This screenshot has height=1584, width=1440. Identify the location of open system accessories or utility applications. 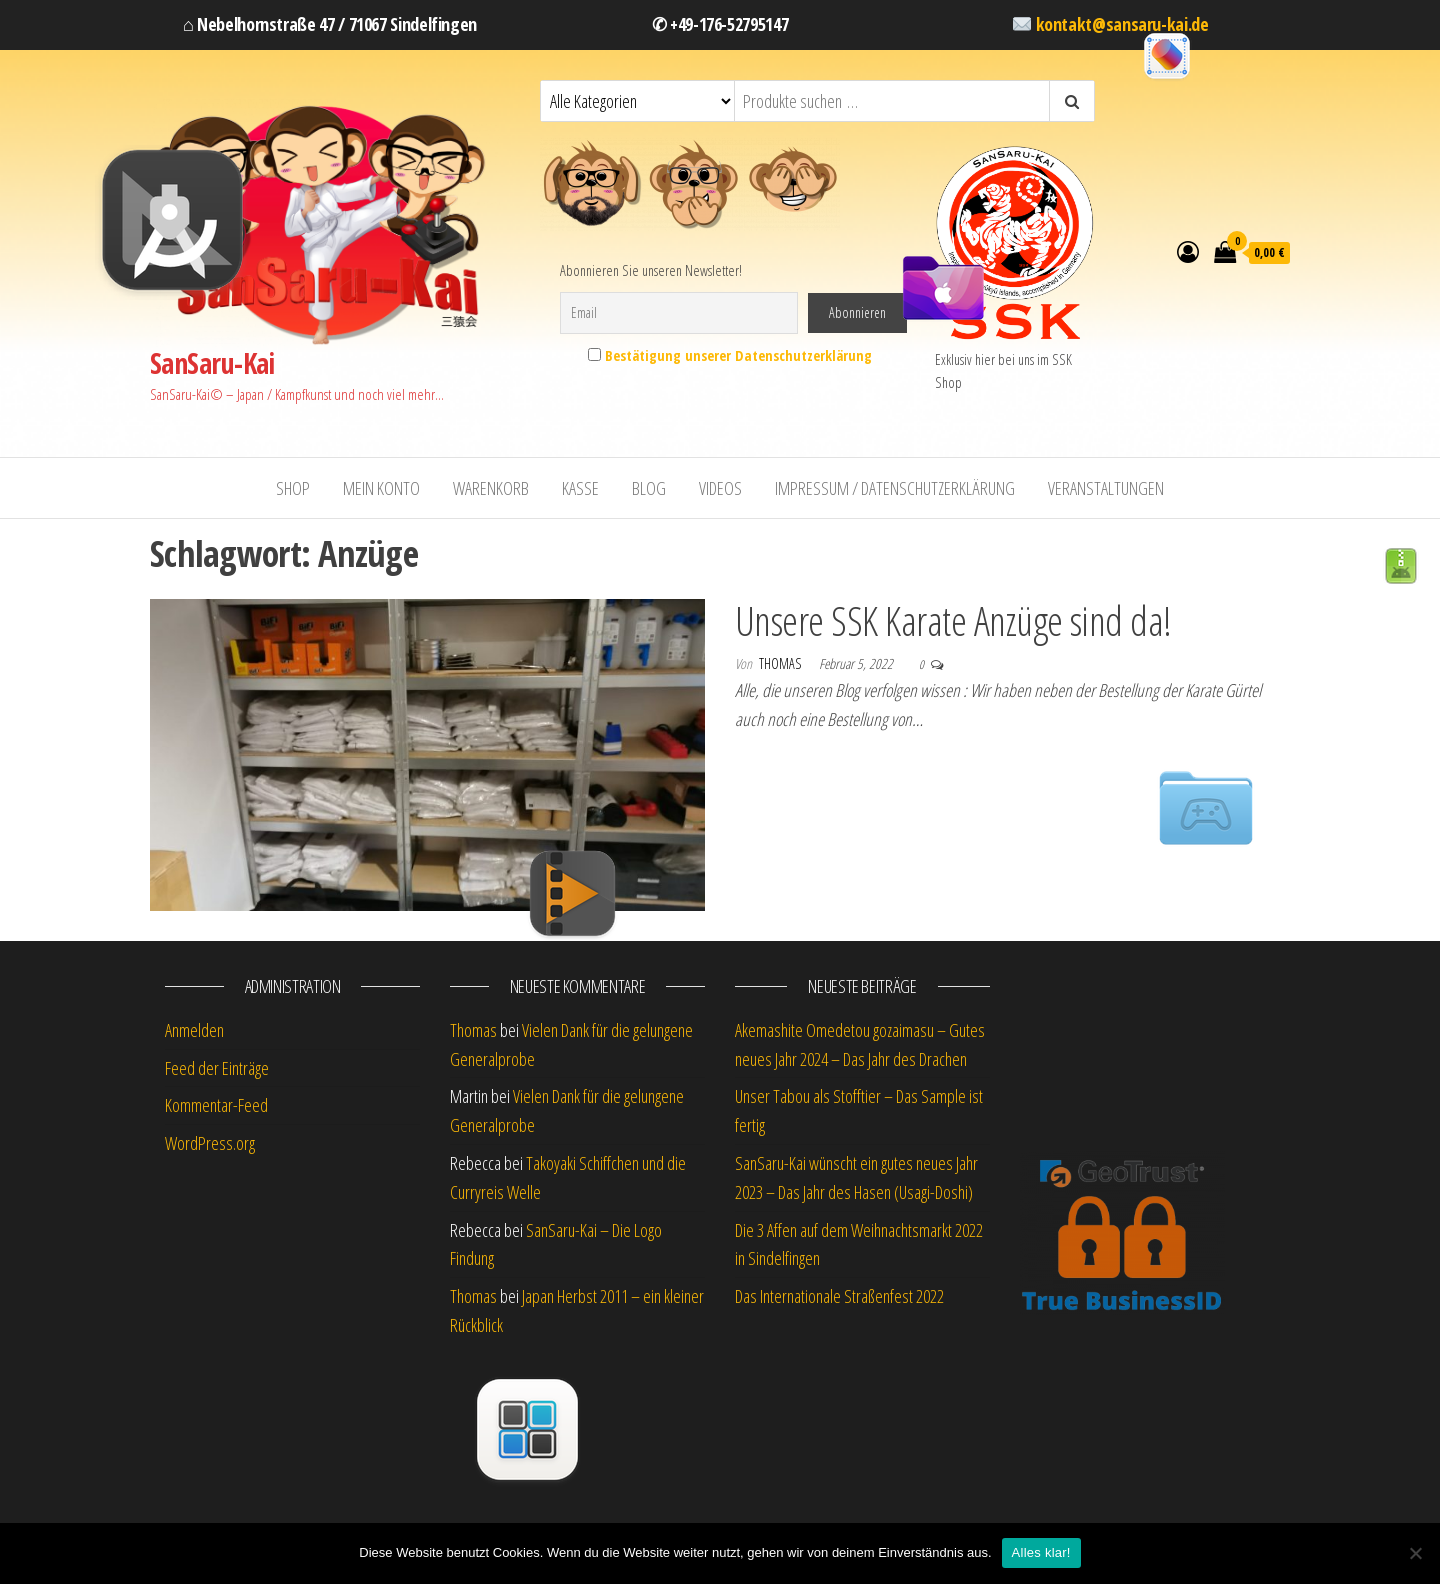
(172, 222).